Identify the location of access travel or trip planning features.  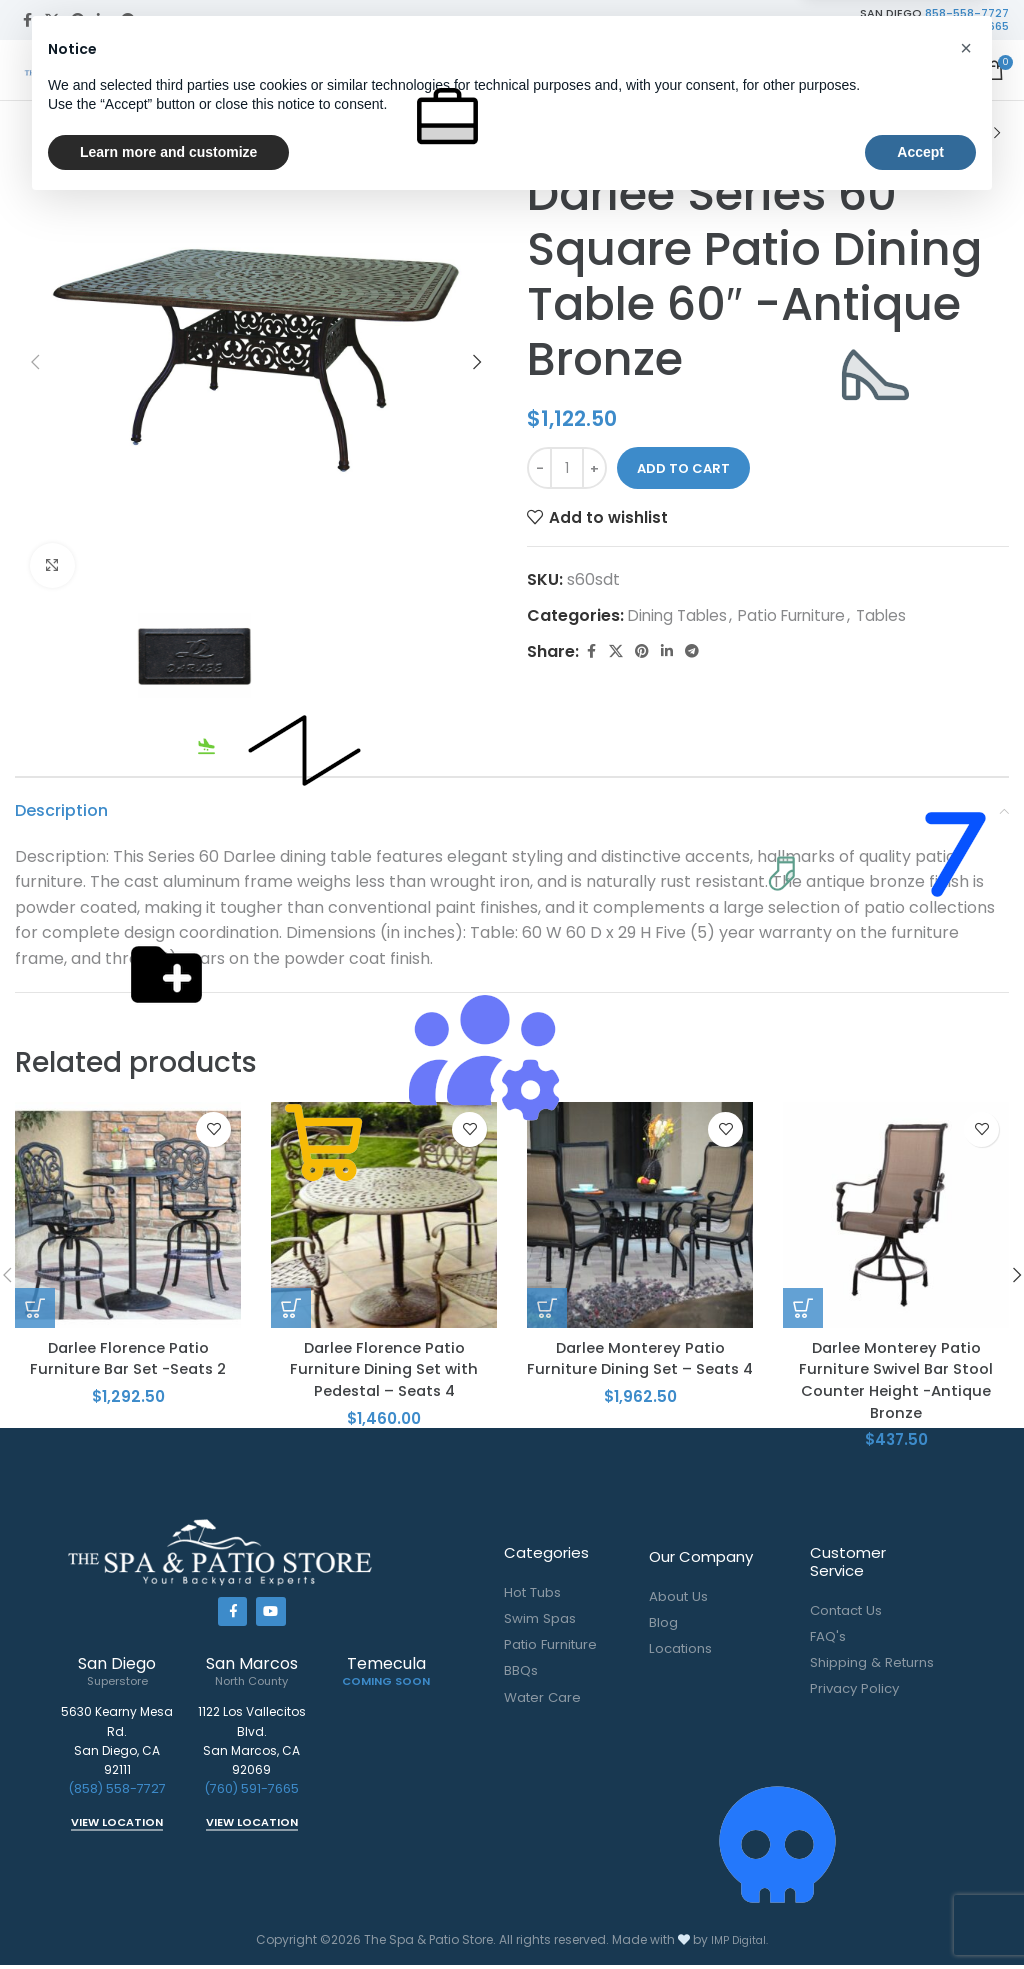
(447, 118).